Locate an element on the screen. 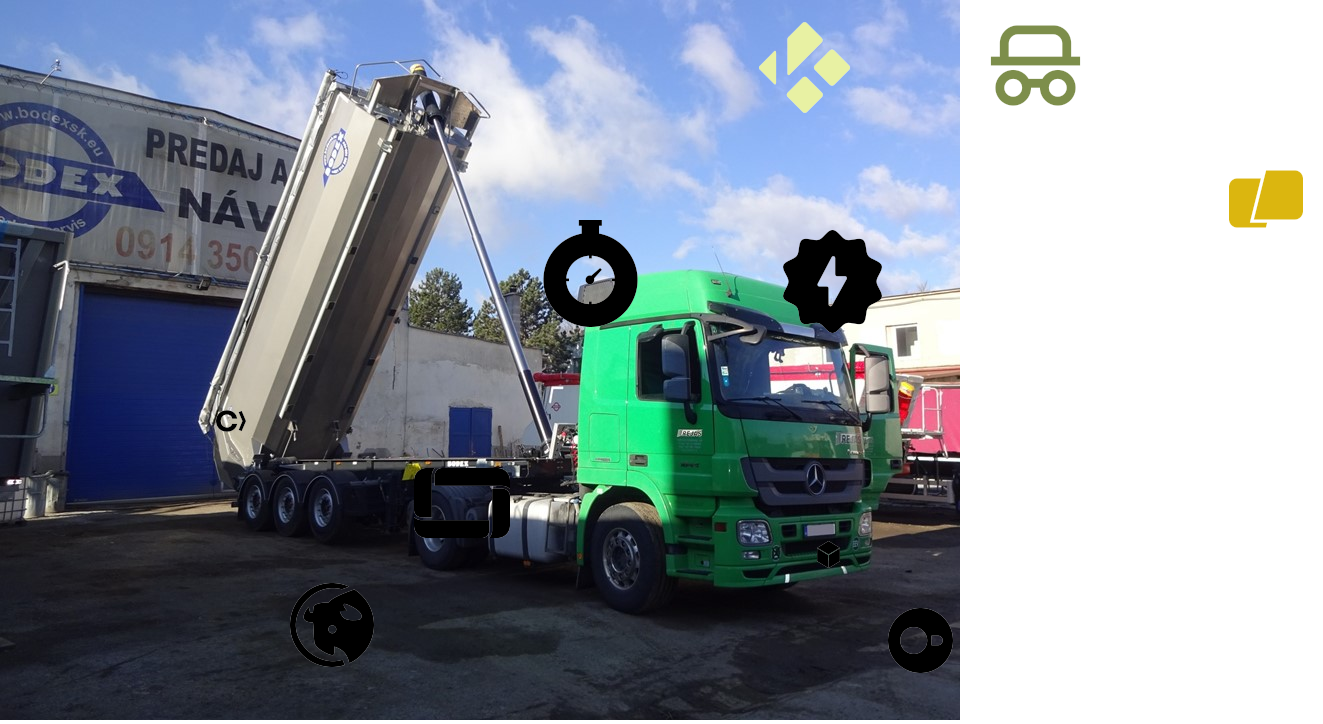 The height and width of the screenshot is (724, 1323). open kodi media center app is located at coordinates (804, 67).